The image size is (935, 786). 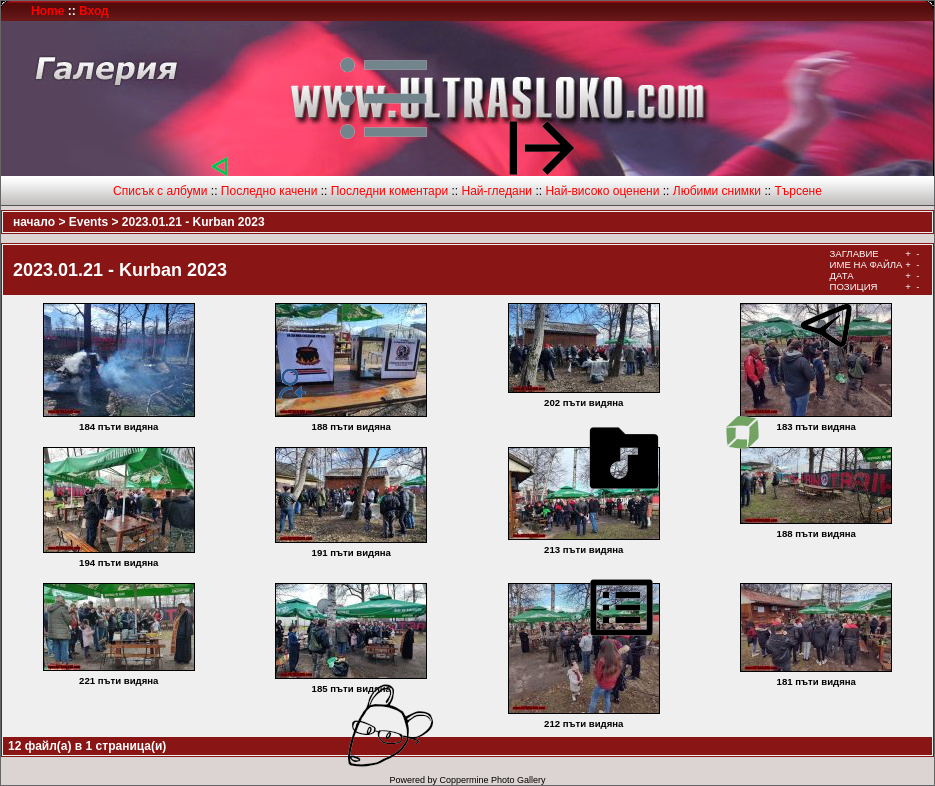 What do you see at coordinates (621, 607) in the screenshot?
I see `switch to list view` at bounding box center [621, 607].